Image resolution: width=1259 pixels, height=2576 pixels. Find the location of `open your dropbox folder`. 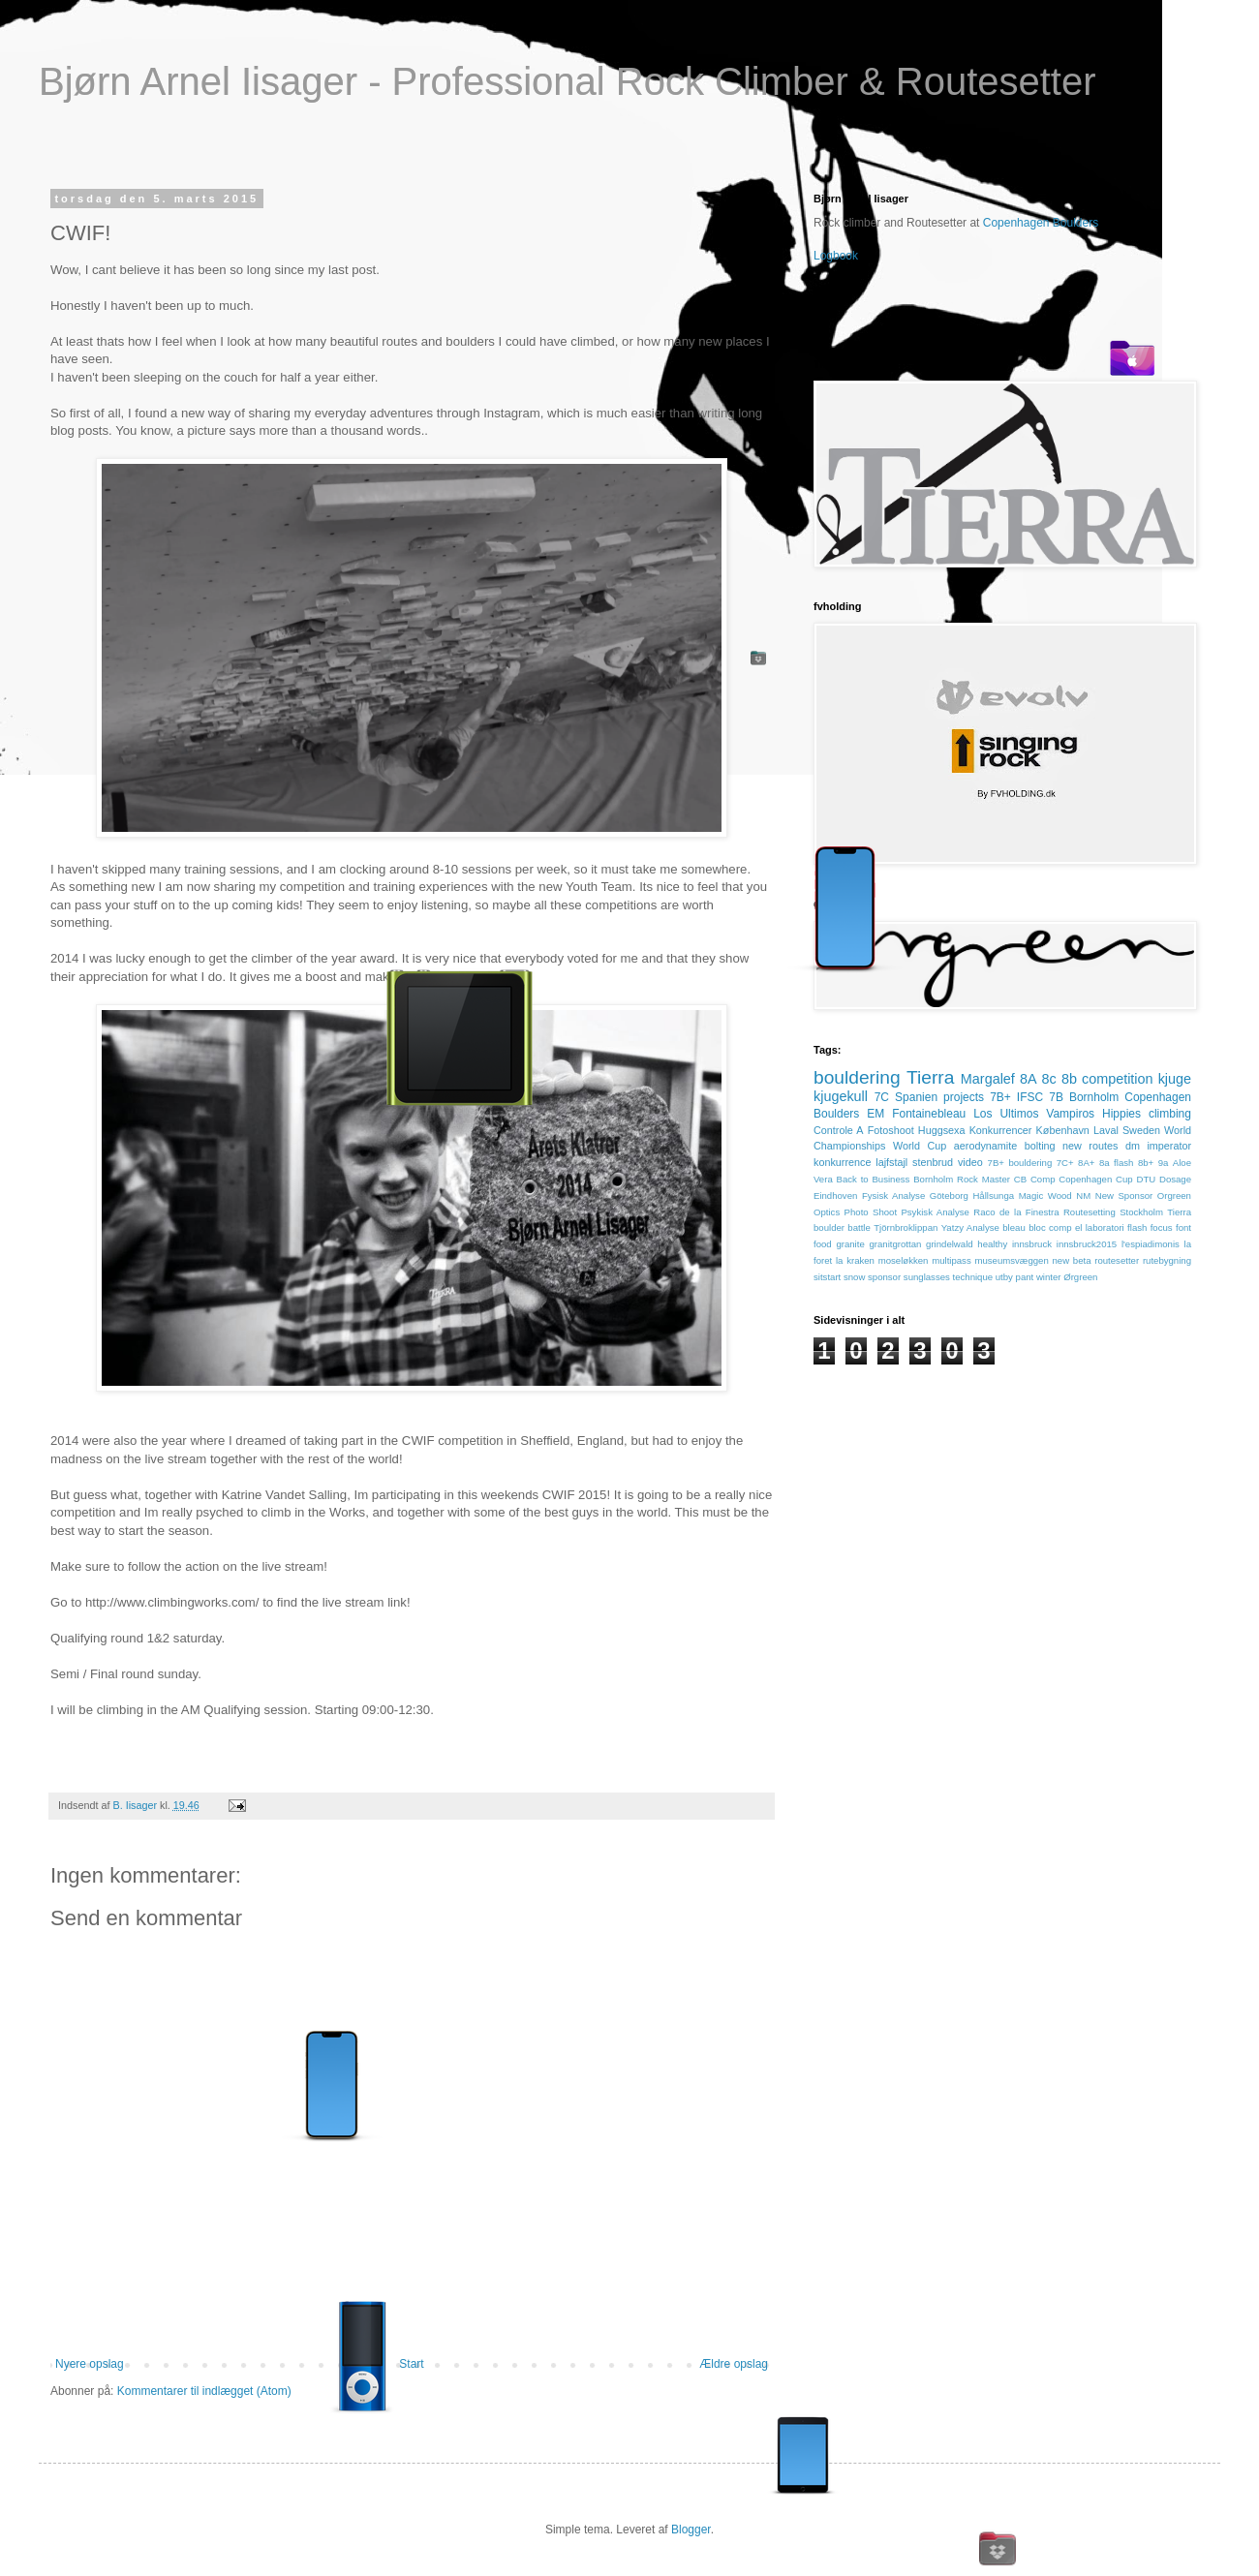

open your dropbox folder is located at coordinates (998, 2548).